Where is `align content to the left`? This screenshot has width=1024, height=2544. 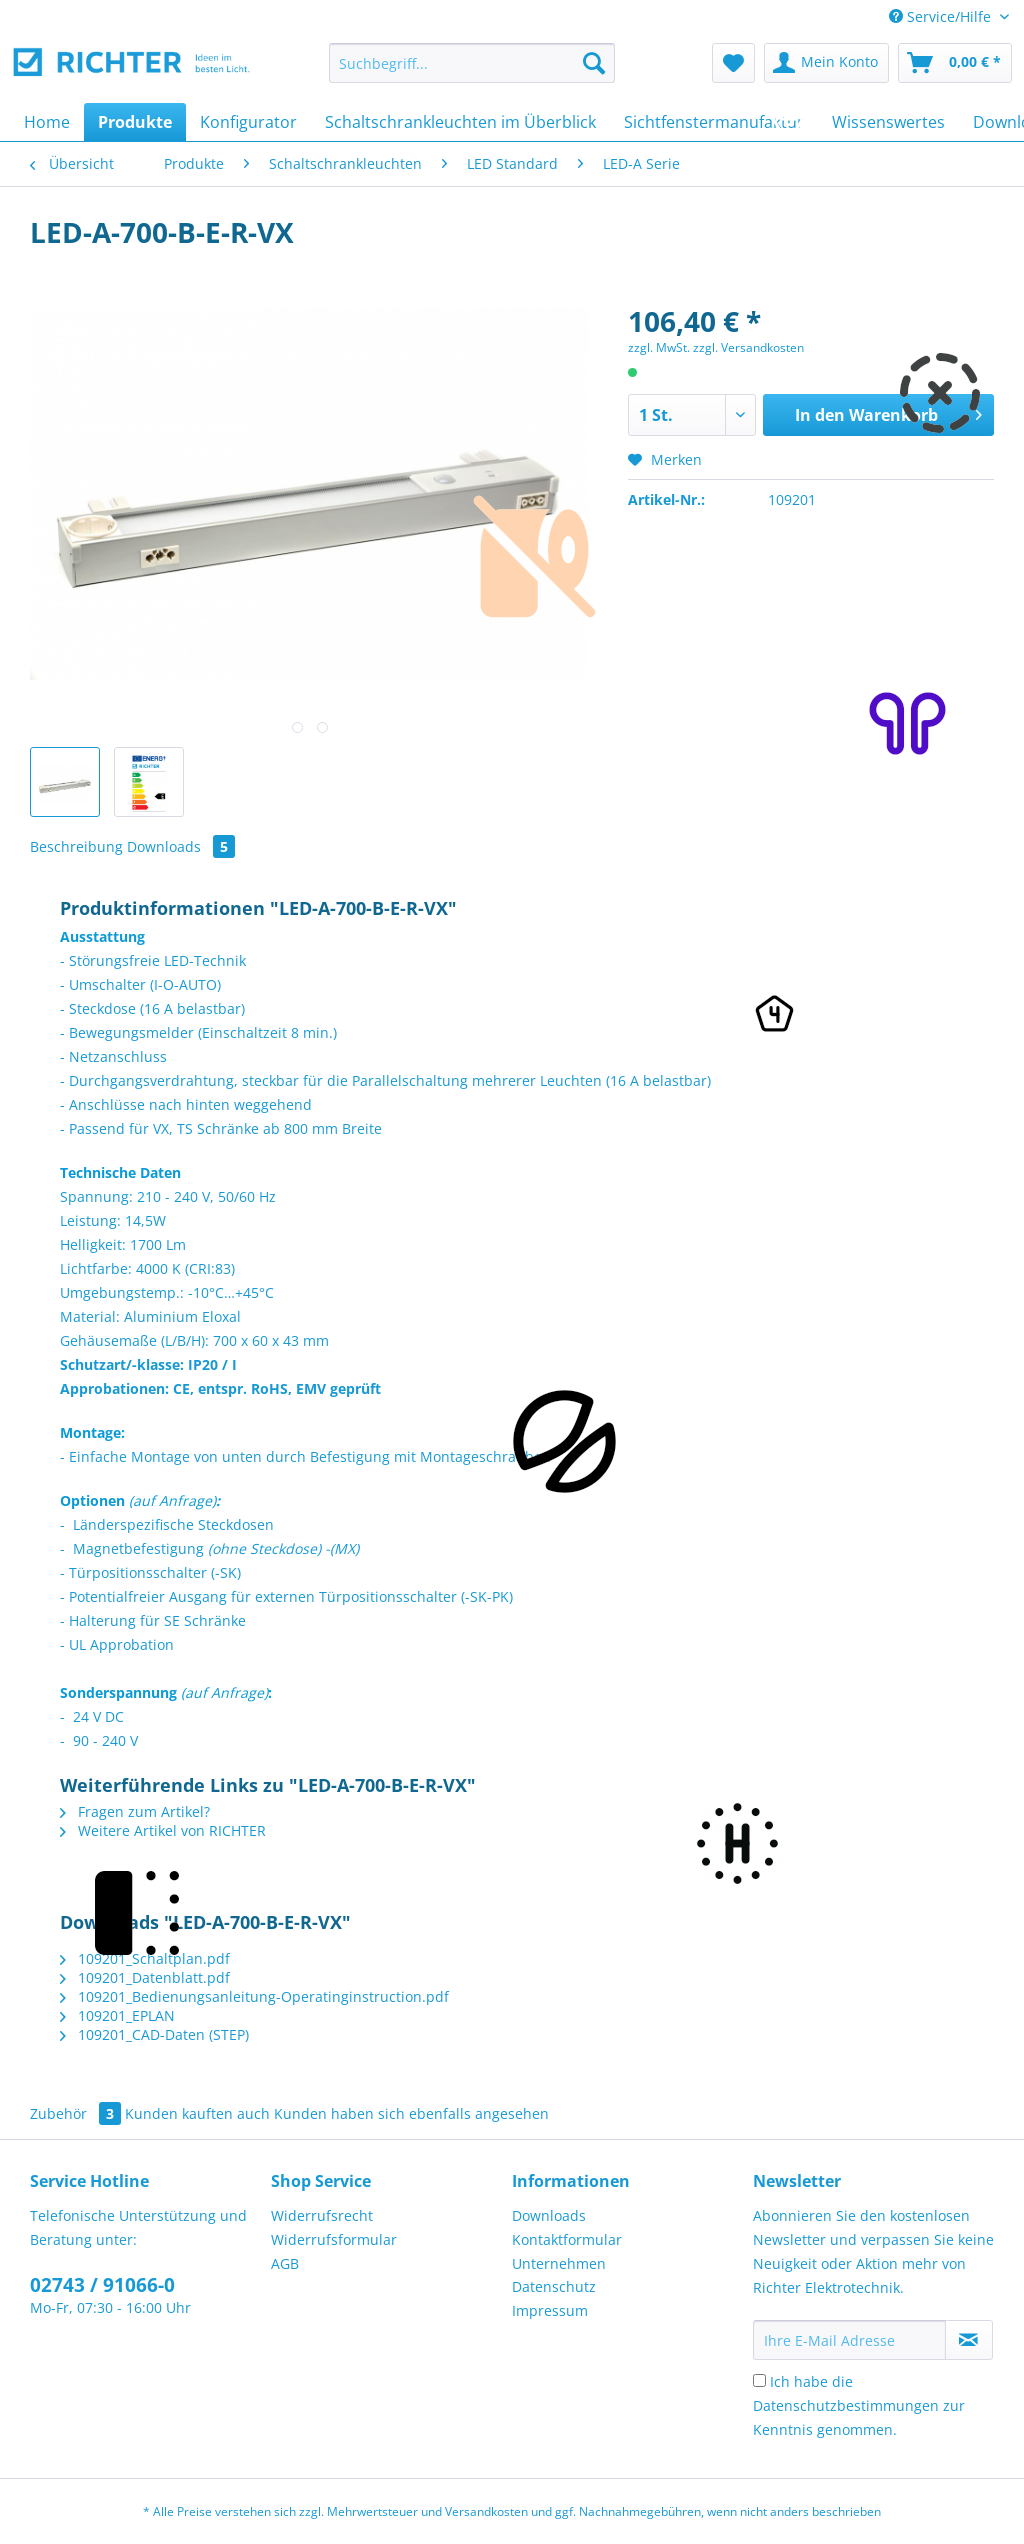 align content to the left is located at coordinates (137, 1913).